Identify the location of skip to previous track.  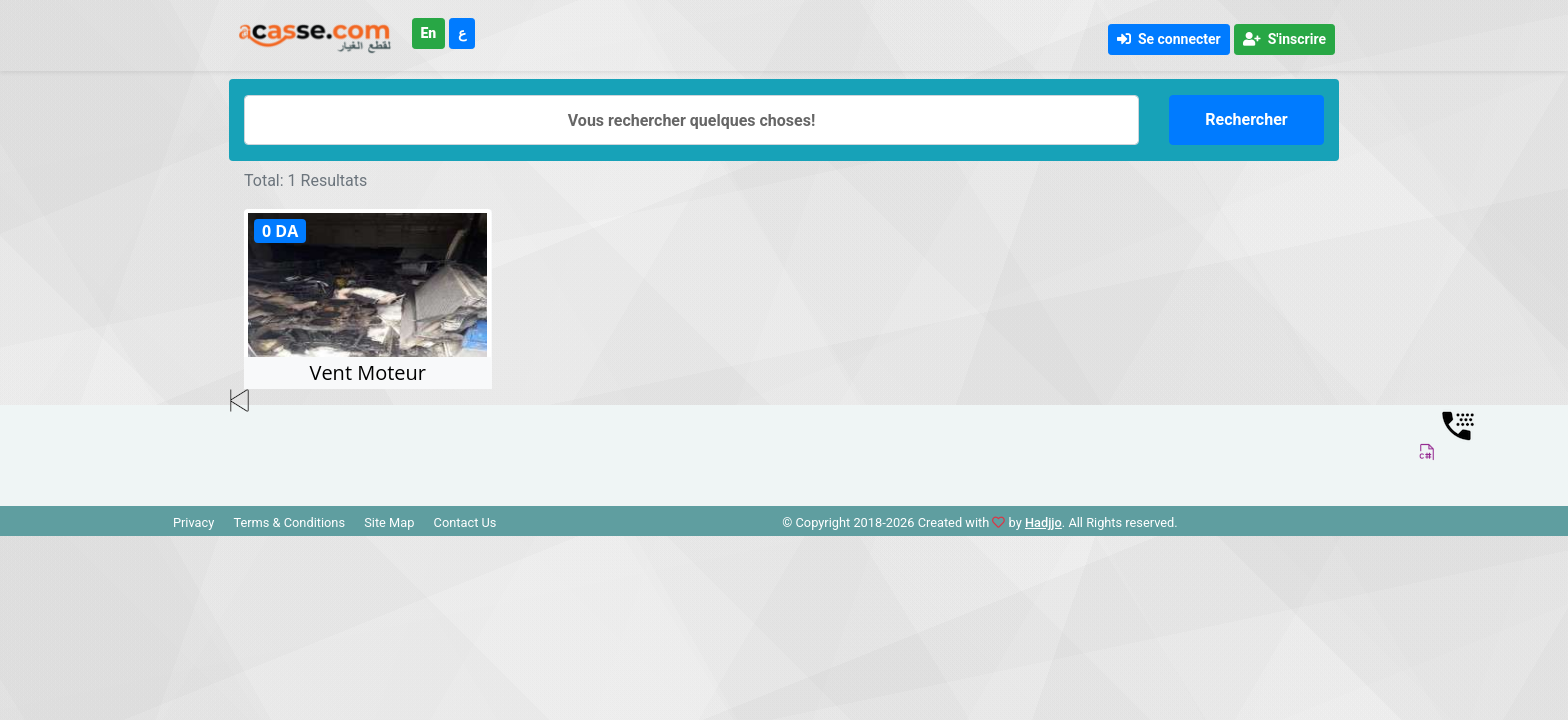
(239, 400).